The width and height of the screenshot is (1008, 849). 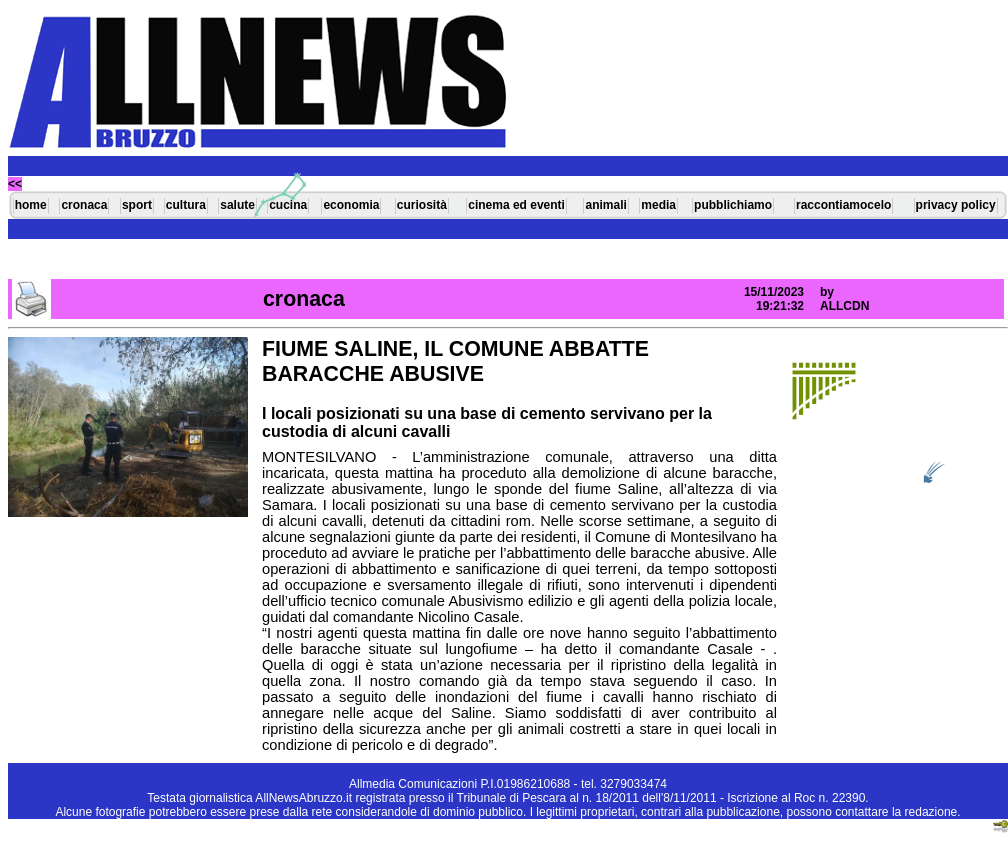 I want to click on access music or audio settings, so click(x=824, y=391).